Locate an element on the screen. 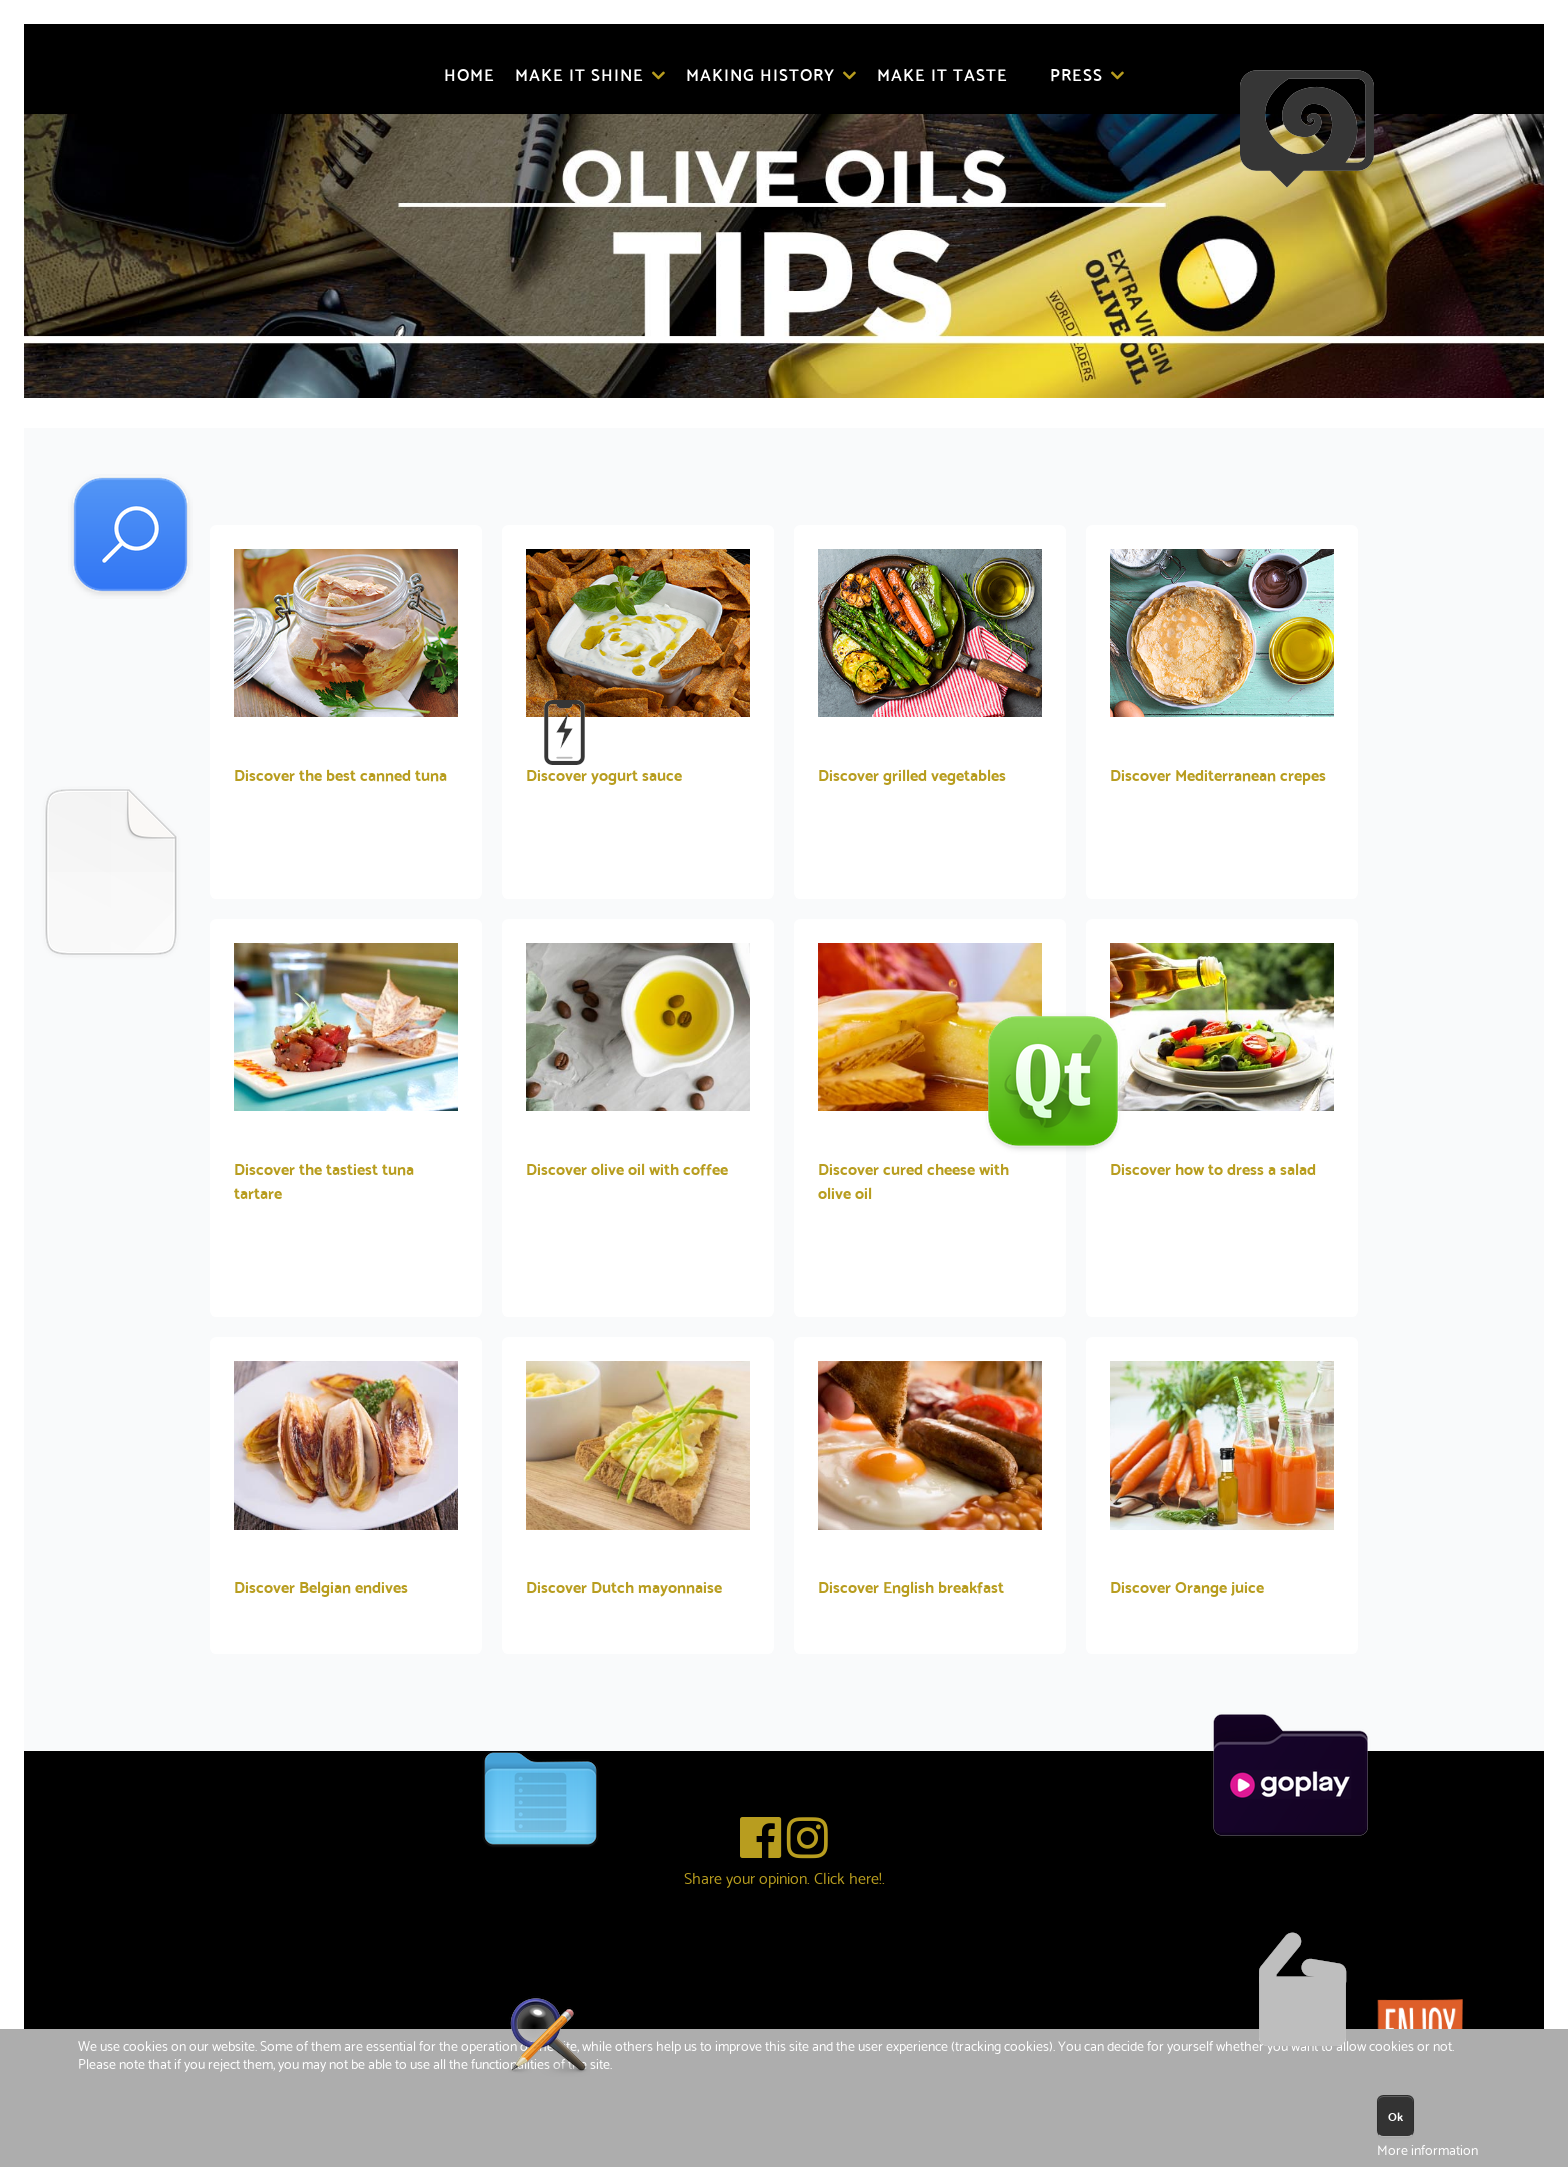  an empty or blank document is located at coordinates (111, 872).